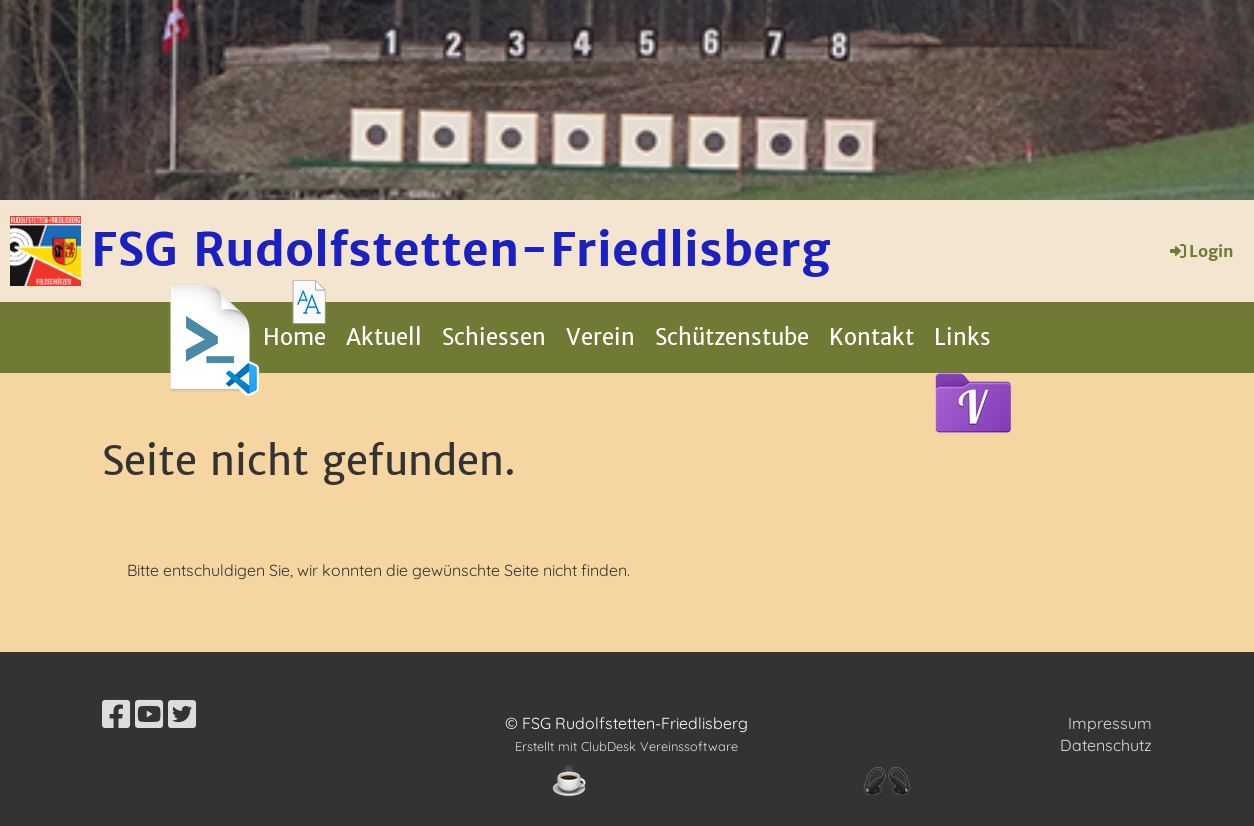 Image resolution: width=1254 pixels, height=826 pixels. What do you see at coordinates (210, 340) in the screenshot?
I see `open a PowerShell script file in Visual Studio Code` at bounding box center [210, 340].